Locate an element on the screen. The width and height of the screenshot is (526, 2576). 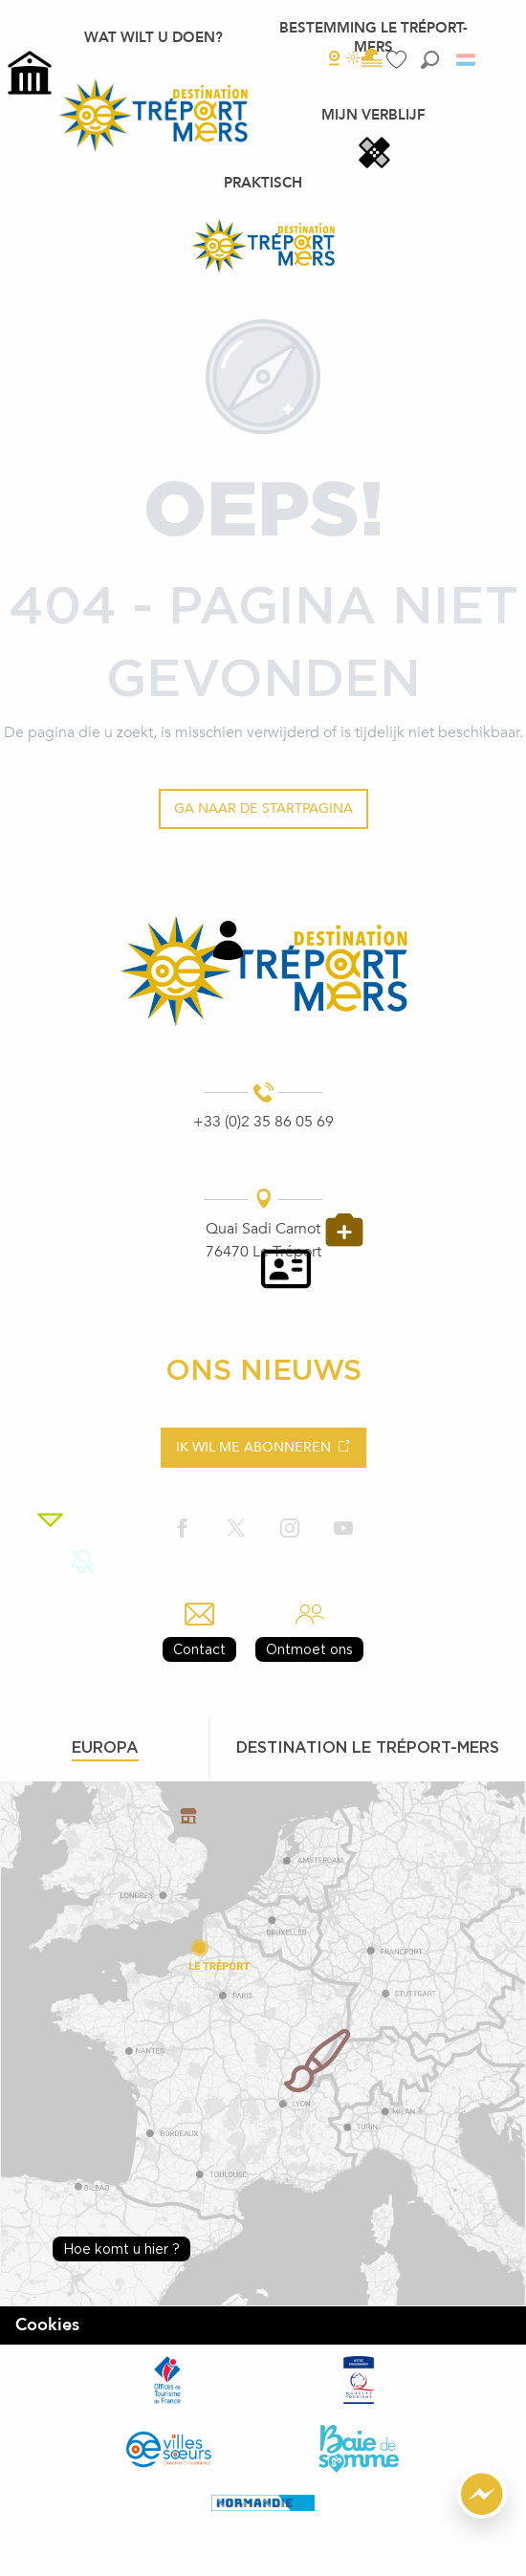
view contact card details is located at coordinates (286, 1269).